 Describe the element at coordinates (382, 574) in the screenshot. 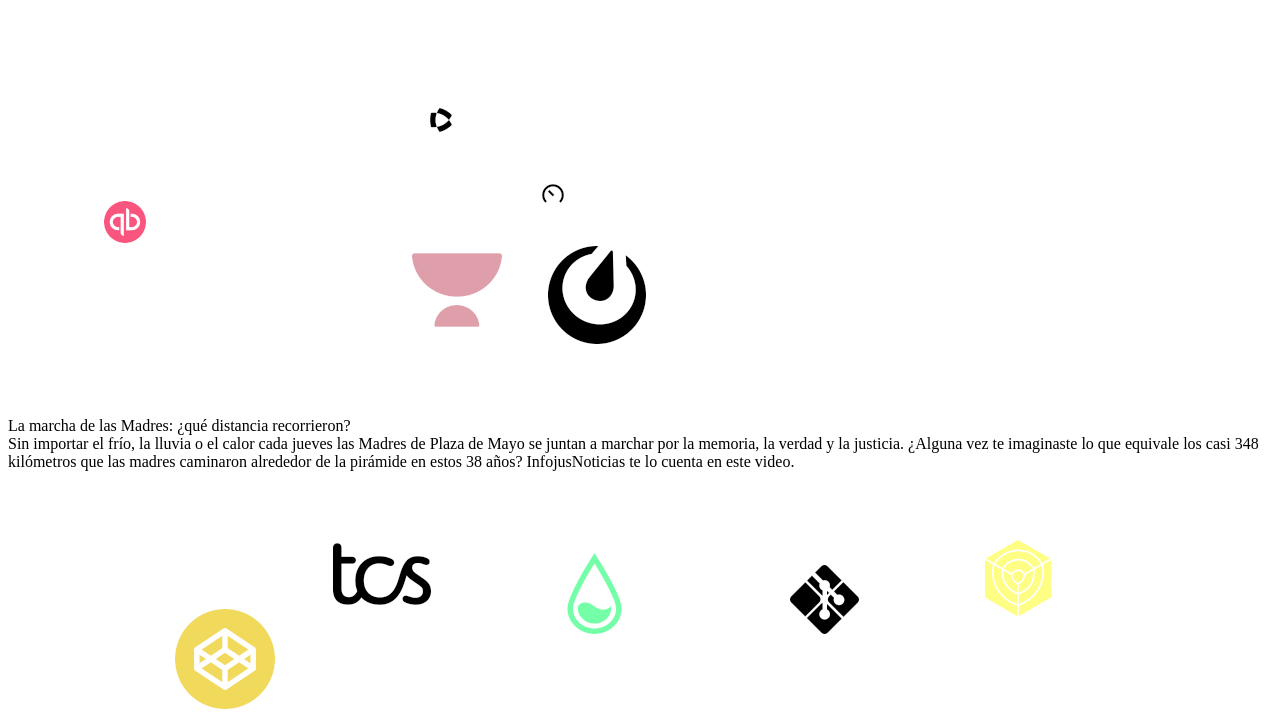

I see `Tata Consultancy Services company logo` at that location.